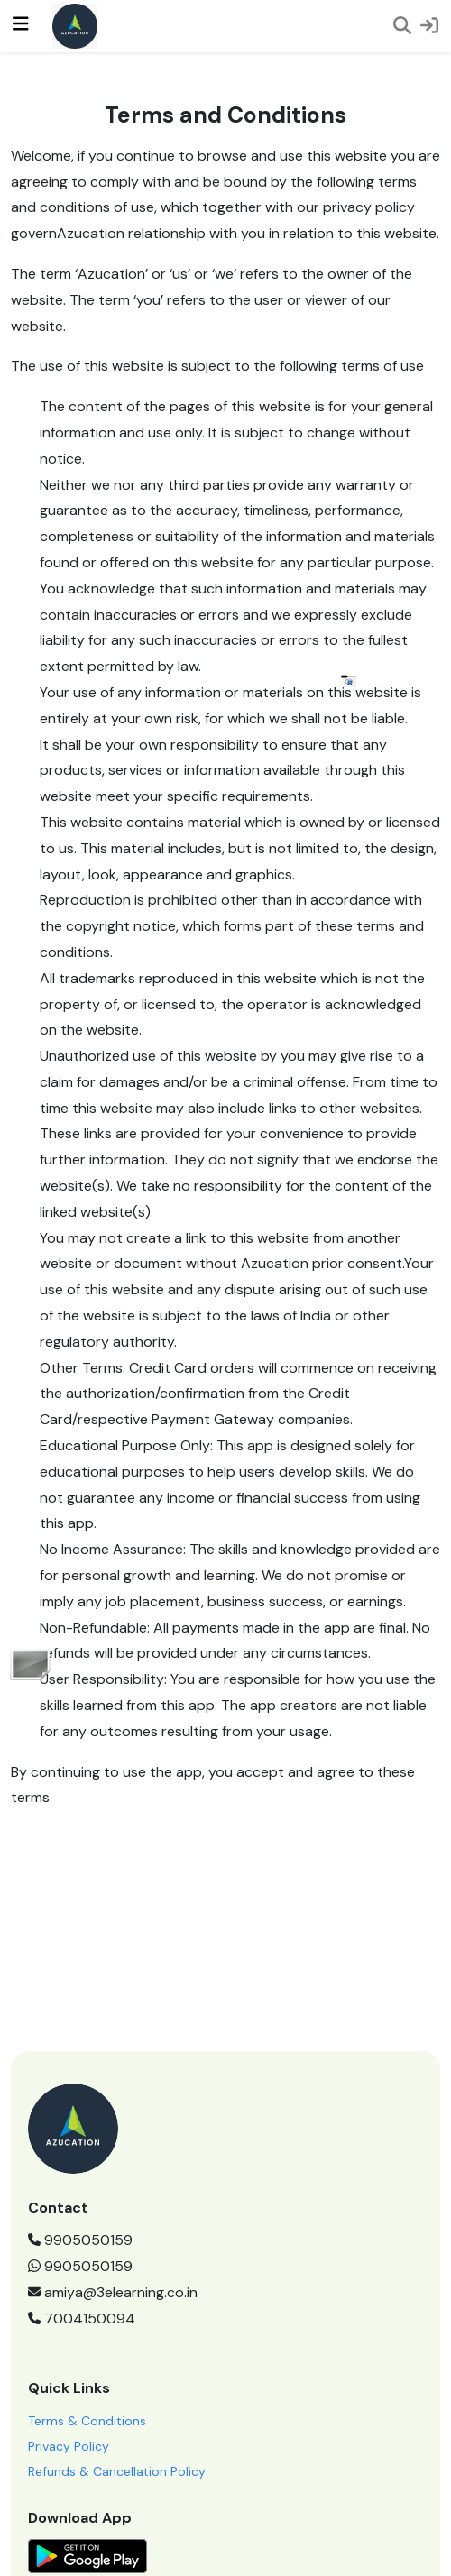  I want to click on indicates a missing or unavailable image, so click(30, 1665).